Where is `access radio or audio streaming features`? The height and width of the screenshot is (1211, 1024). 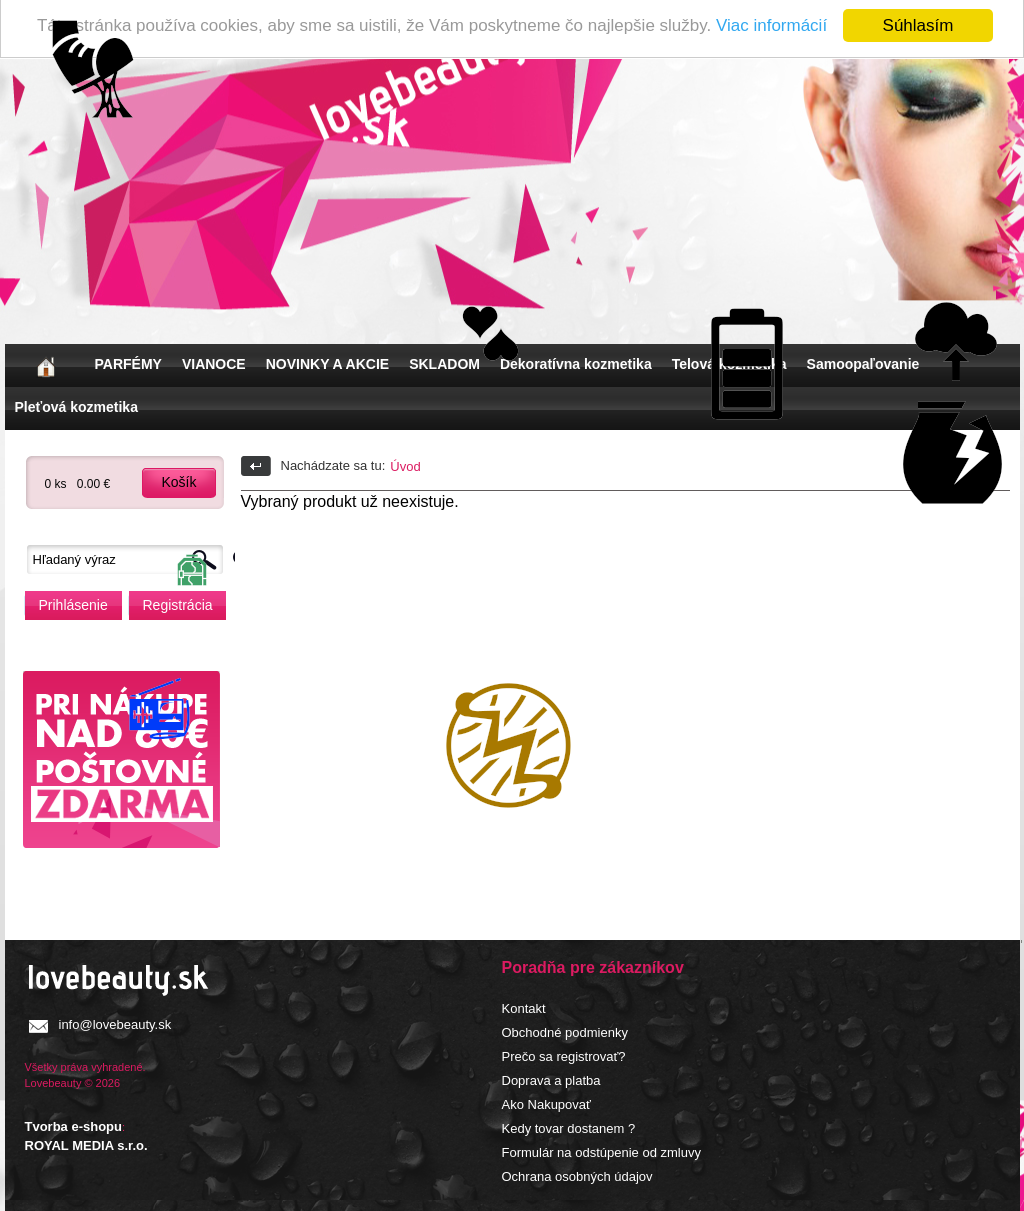
access radio or audio streaming features is located at coordinates (159, 708).